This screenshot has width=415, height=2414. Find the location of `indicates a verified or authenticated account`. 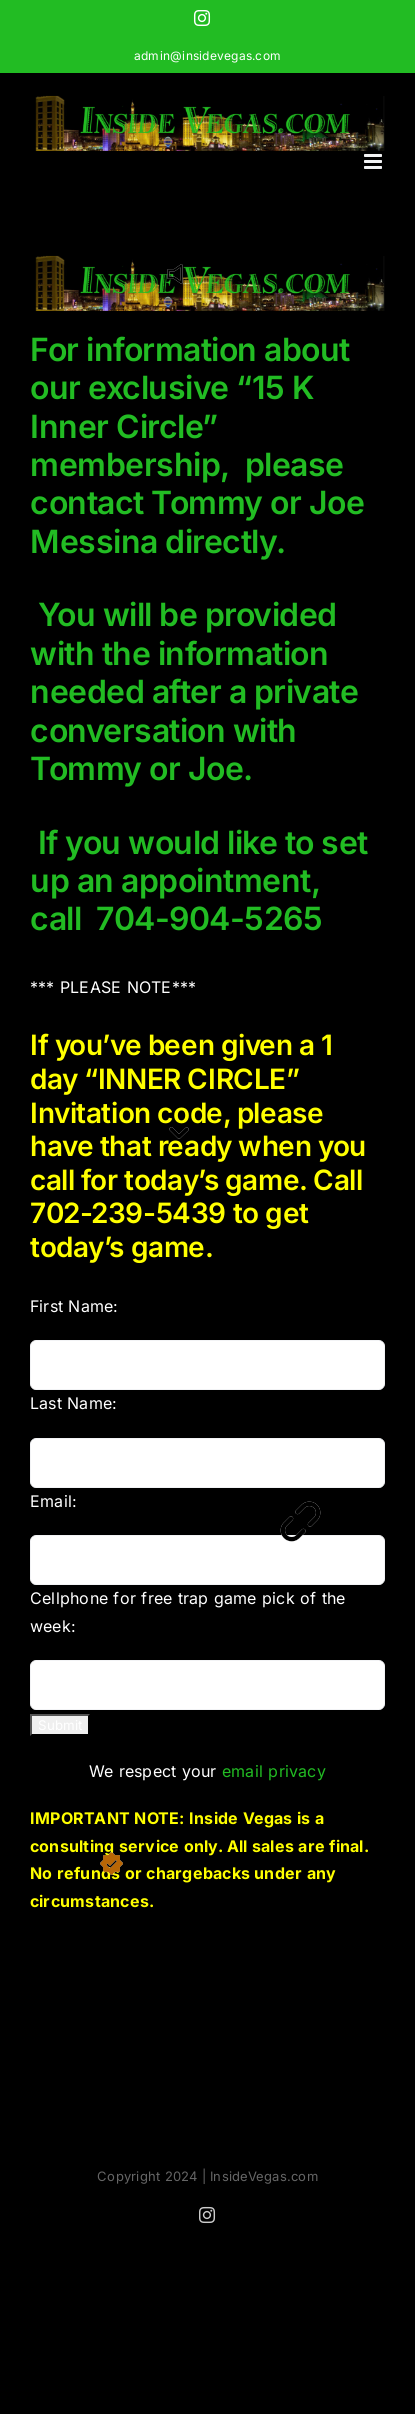

indicates a verified or authenticated account is located at coordinates (111, 1863).